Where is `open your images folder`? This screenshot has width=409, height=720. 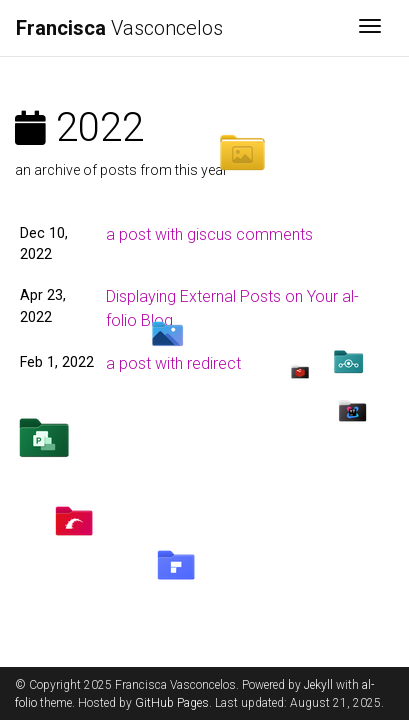
open your images folder is located at coordinates (242, 152).